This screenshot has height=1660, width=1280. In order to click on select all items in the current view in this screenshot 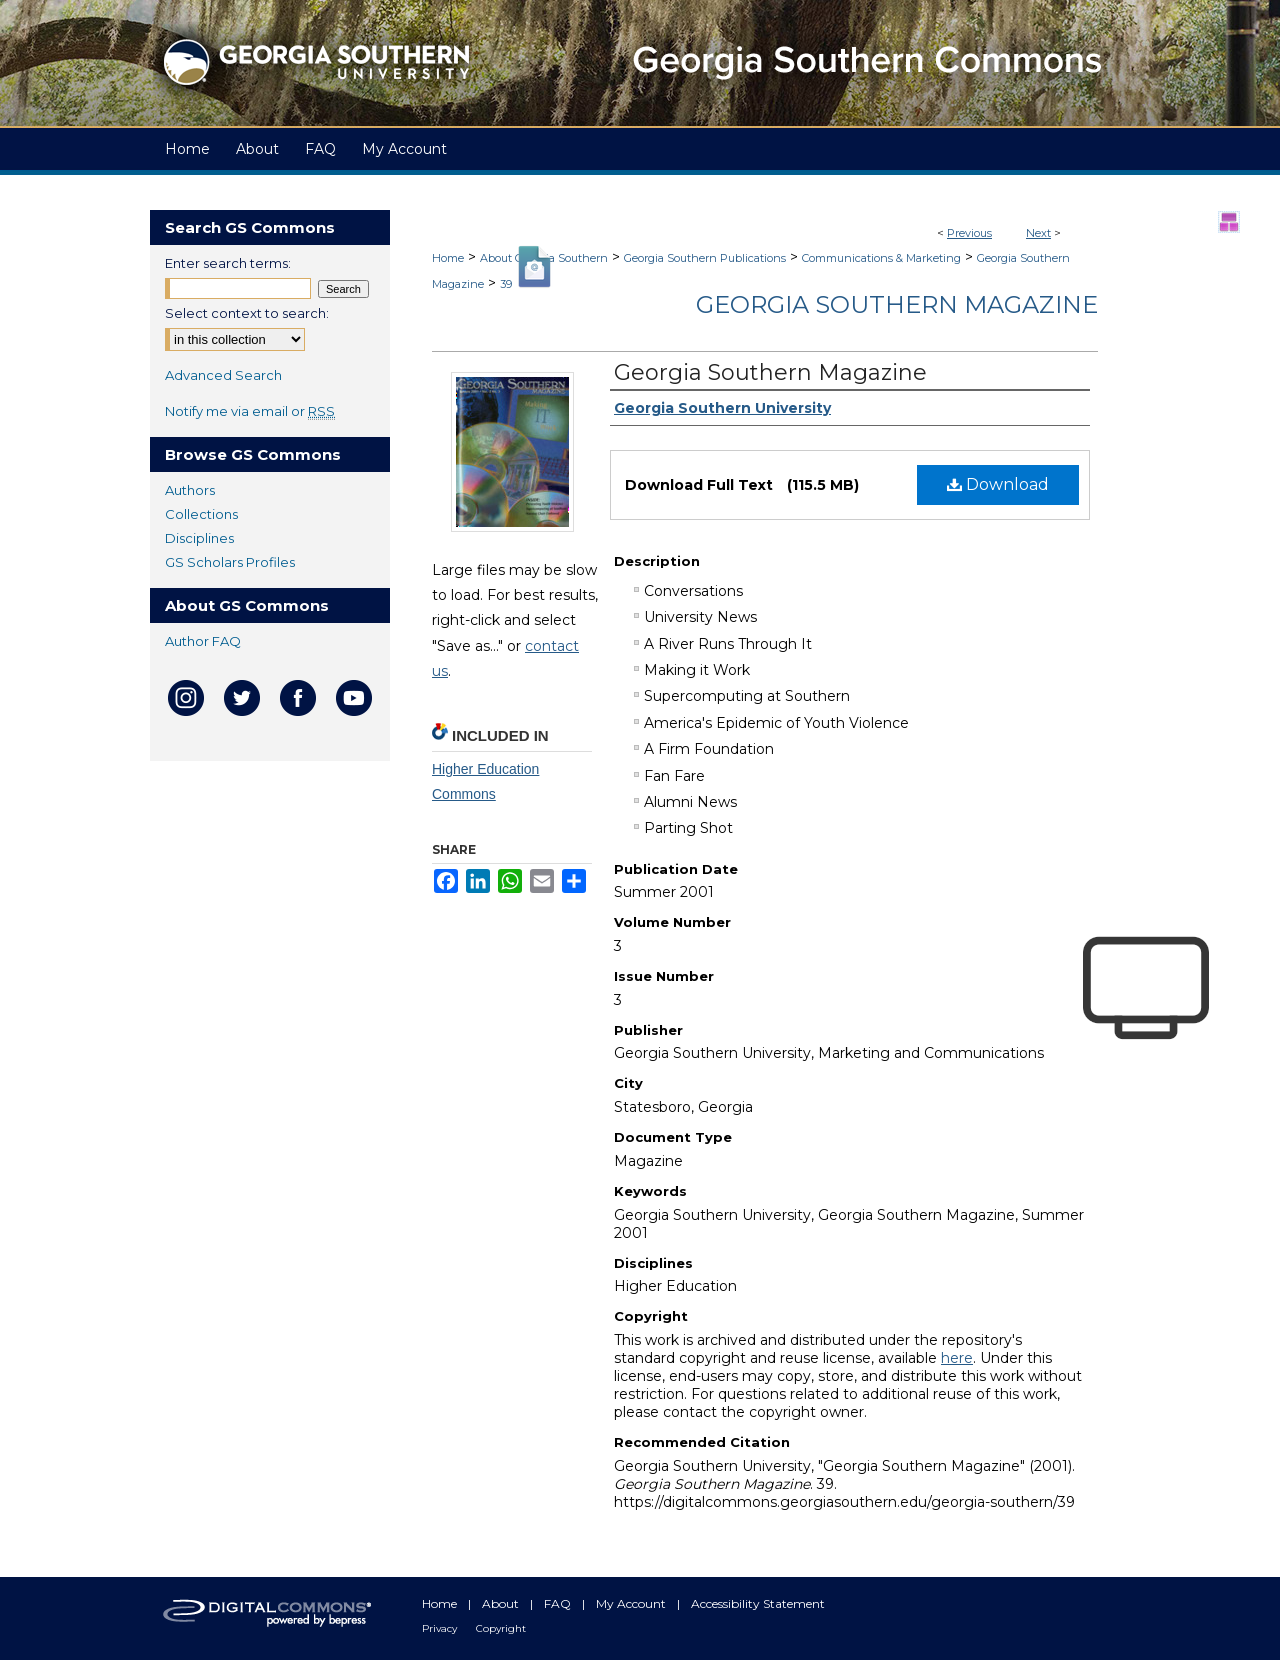, I will do `click(1229, 222)`.